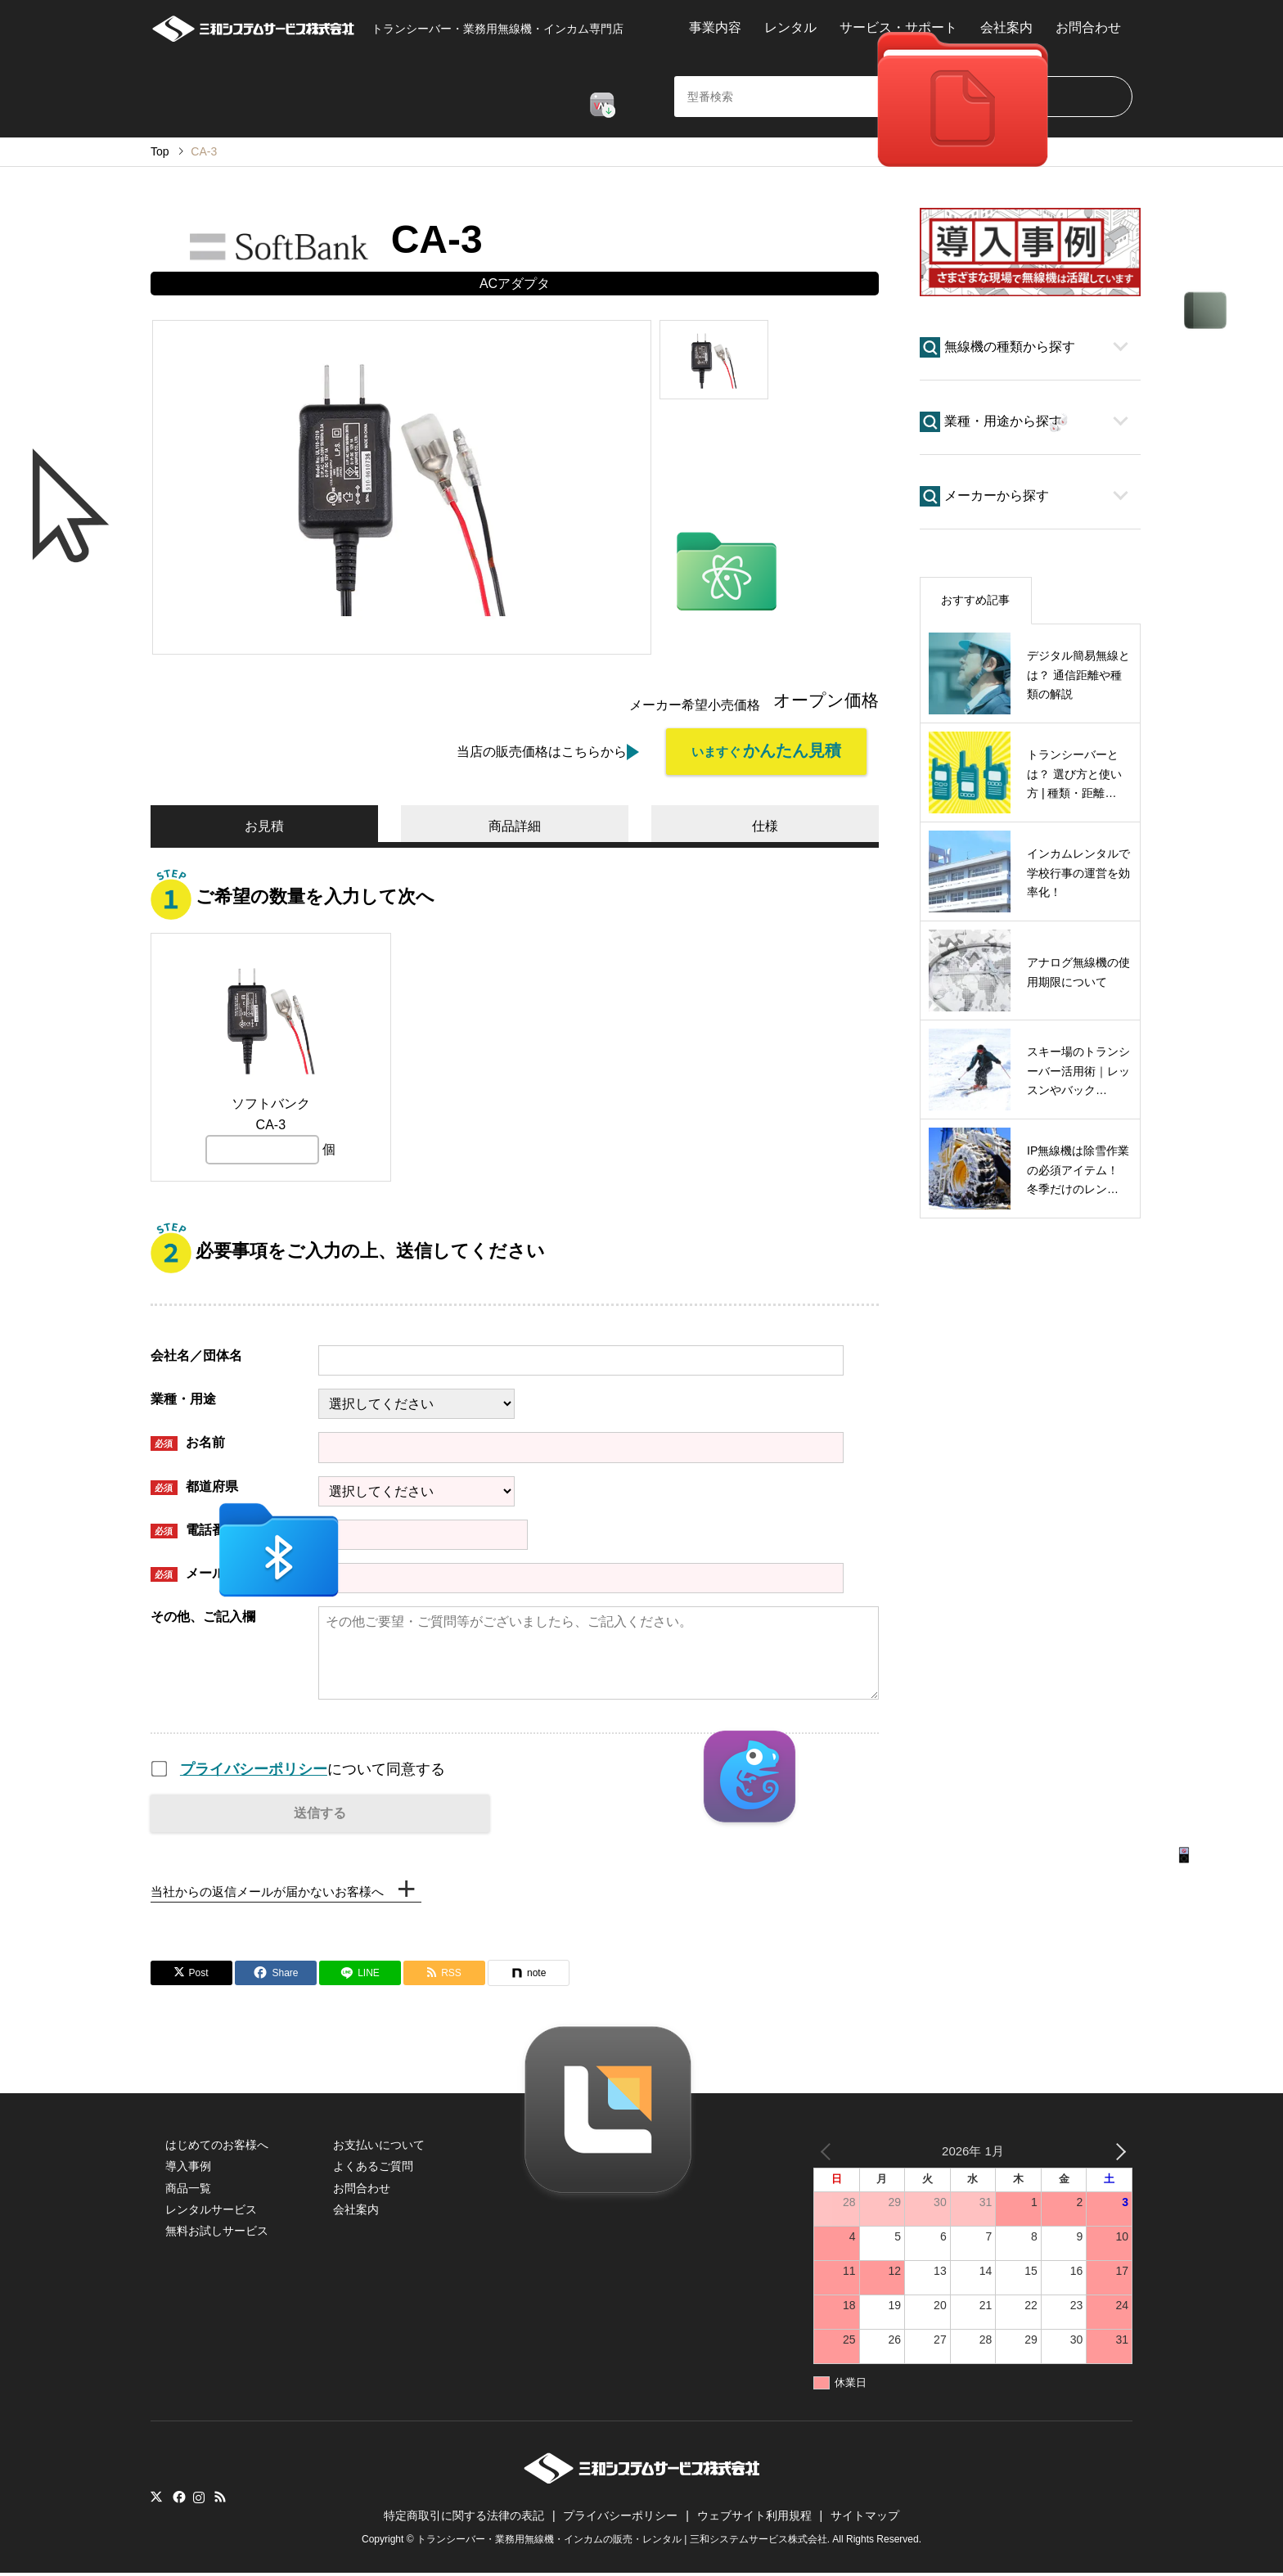 The image size is (1283, 2576). I want to click on beats fit pro earbuds bluetooth device, so click(1058, 422).